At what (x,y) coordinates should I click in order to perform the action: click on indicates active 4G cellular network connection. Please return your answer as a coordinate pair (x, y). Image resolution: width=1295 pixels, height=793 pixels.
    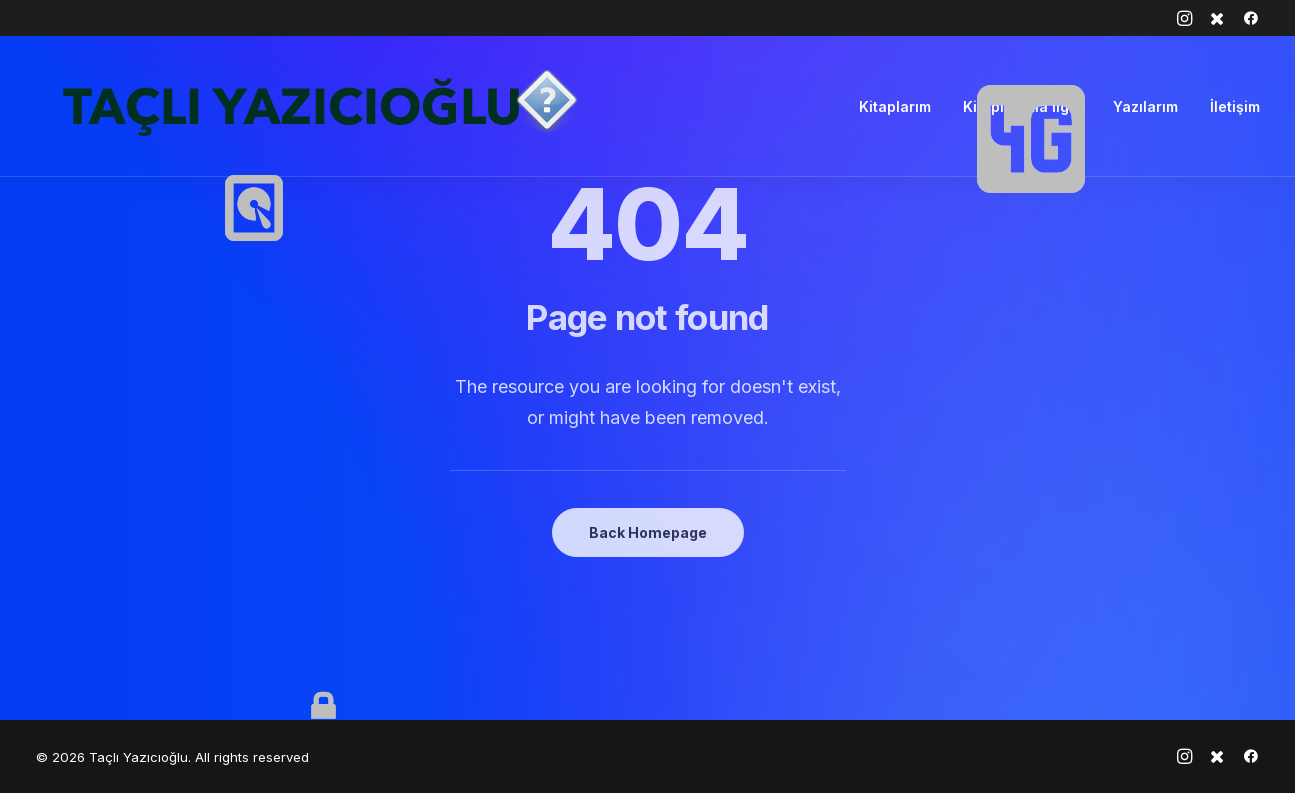
    Looking at the image, I should click on (1031, 139).